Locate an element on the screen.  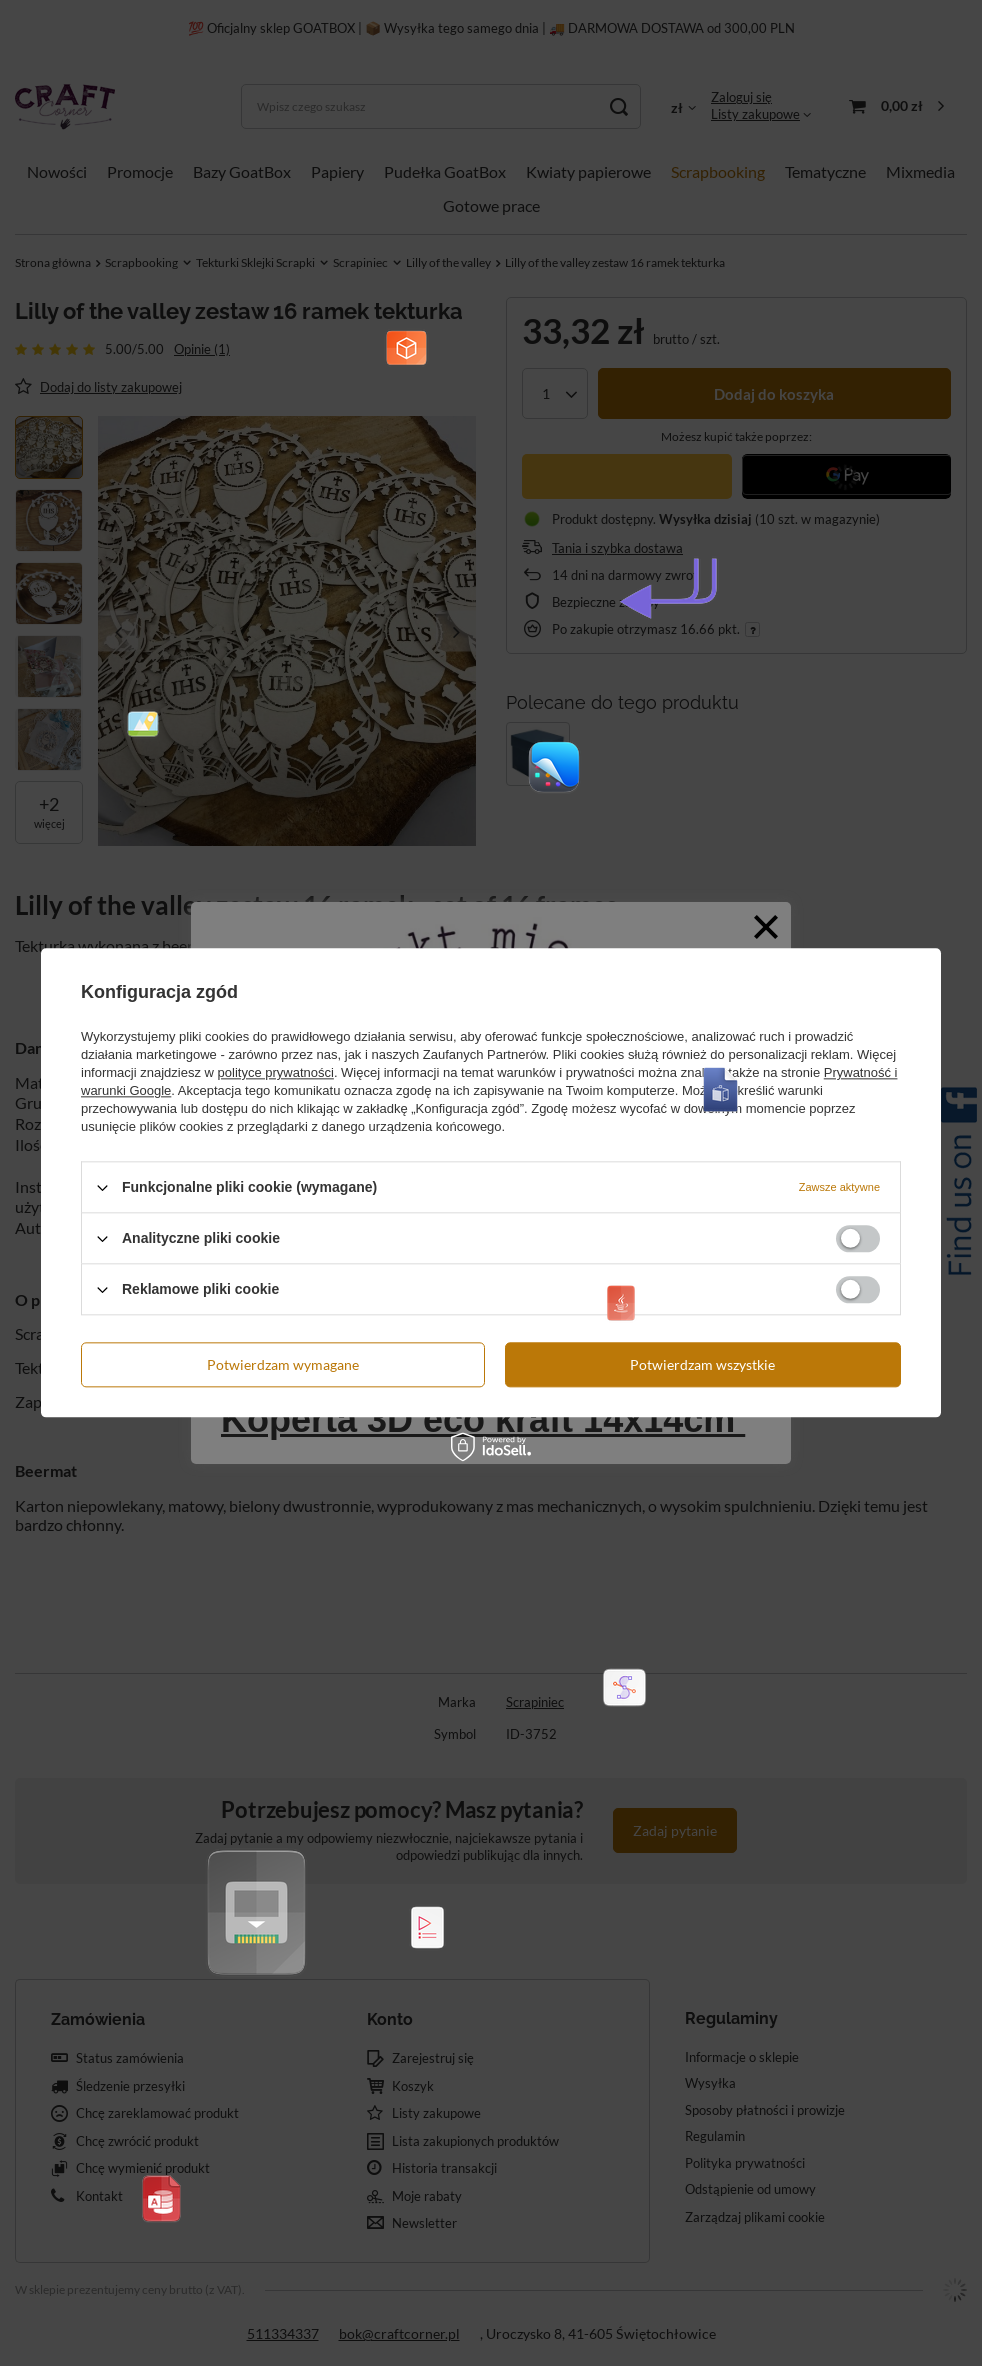
sega master system ROM file is located at coordinates (256, 1912).